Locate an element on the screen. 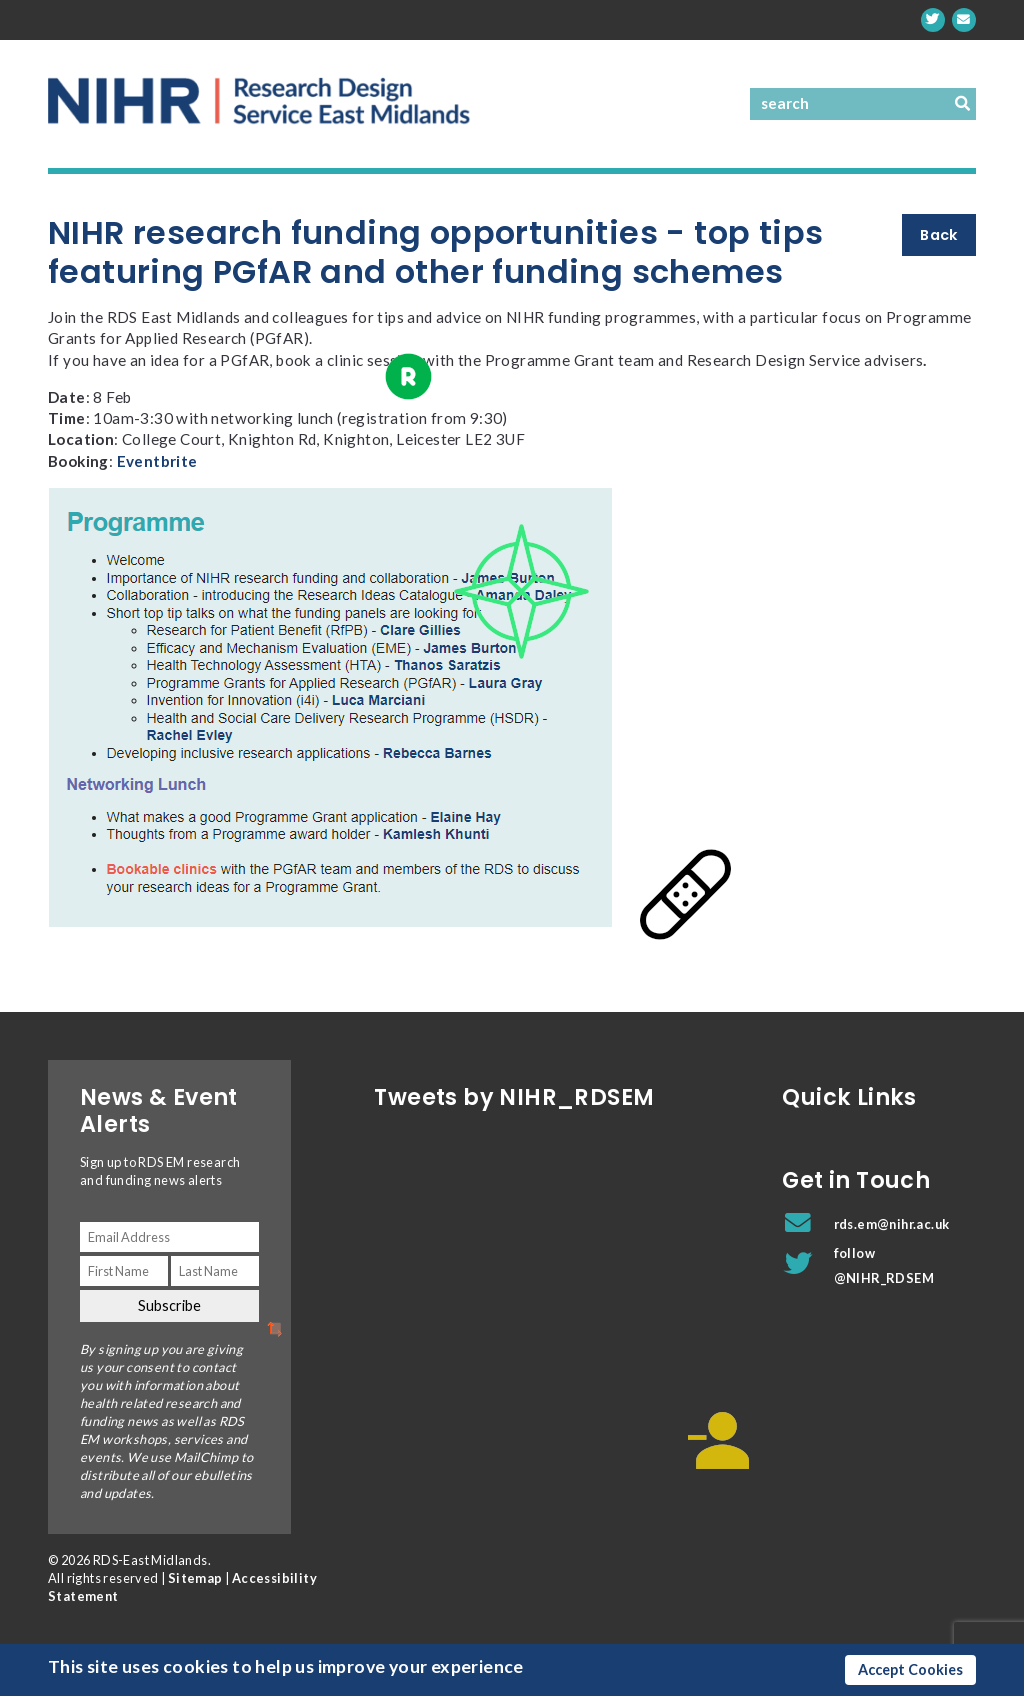 The width and height of the screenshot is (1024, 1696). remove a contact or friend is located at coordinates (718, 1440).